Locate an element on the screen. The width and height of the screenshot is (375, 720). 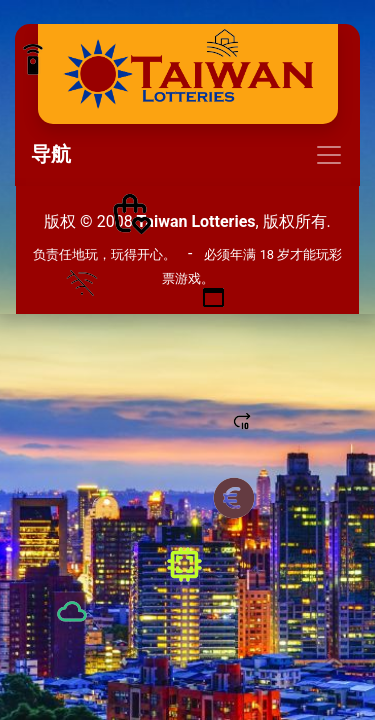
view your wishlist or saved items is located at coordinates (130, 213).